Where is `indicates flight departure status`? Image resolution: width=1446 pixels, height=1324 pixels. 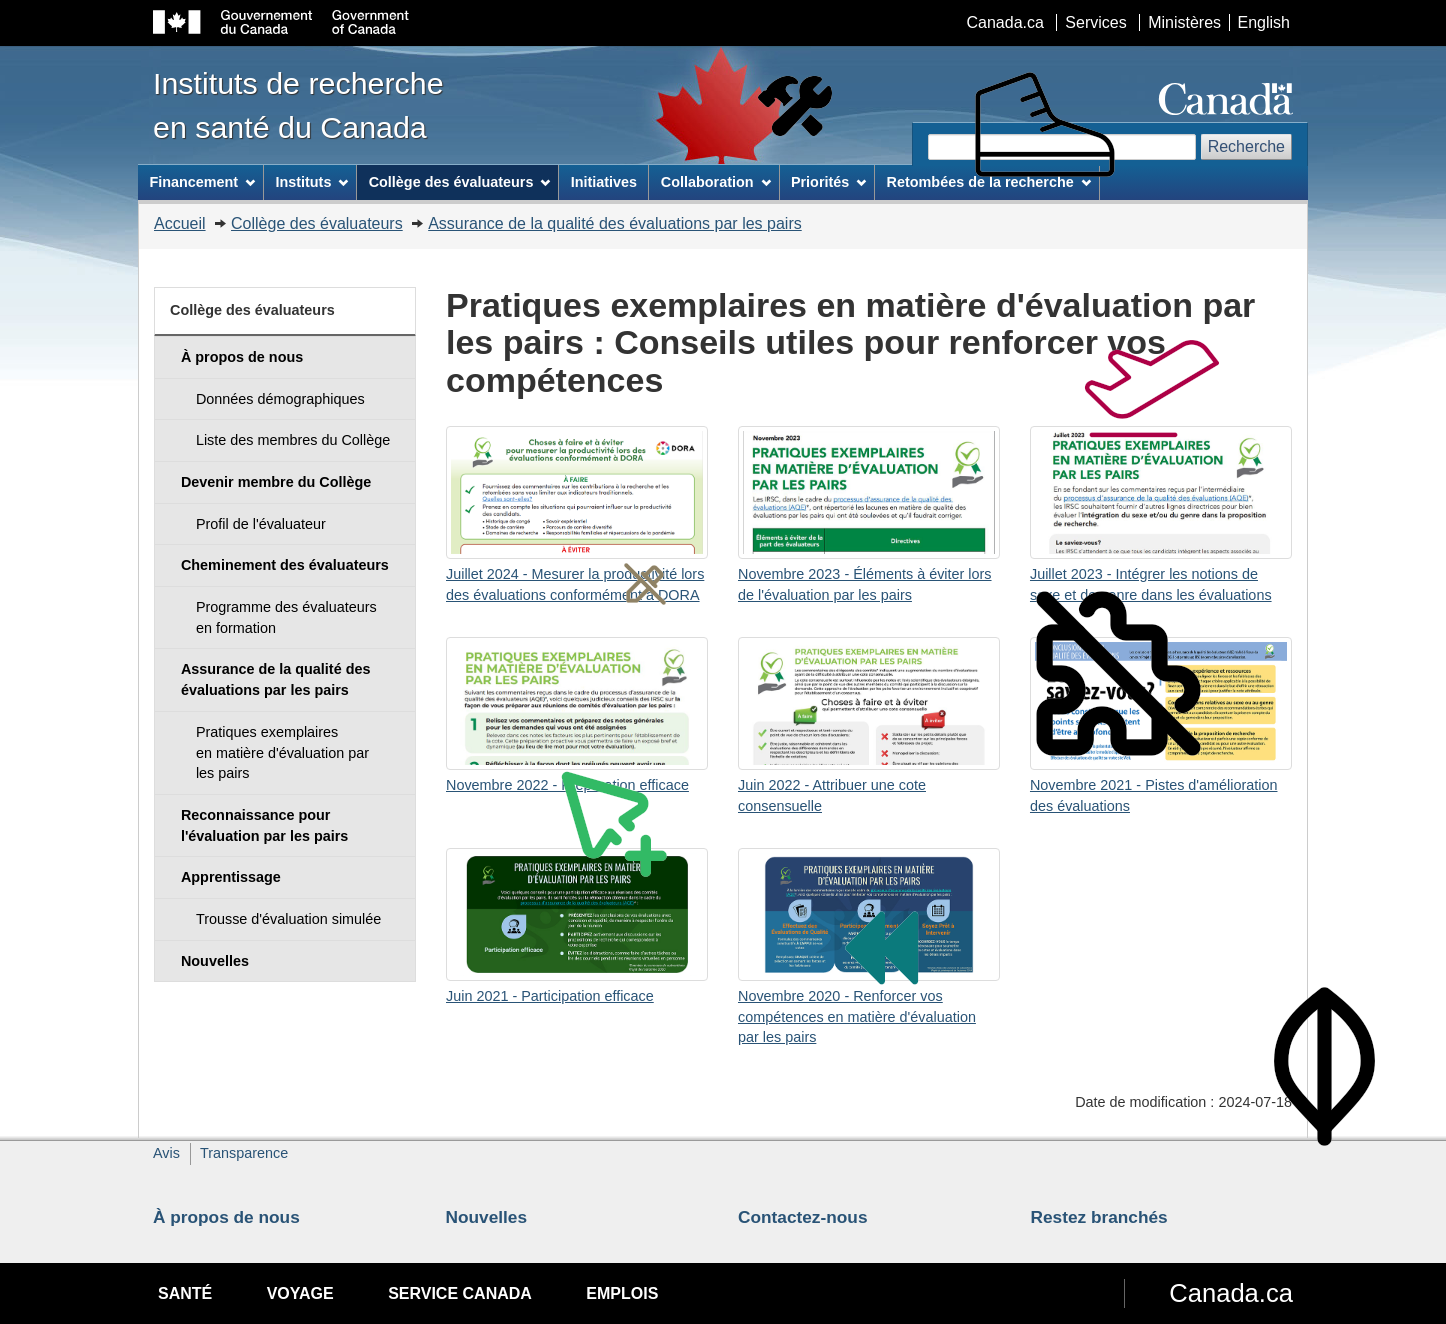
indicates flight departure status is located at coordinates (1152, 384).